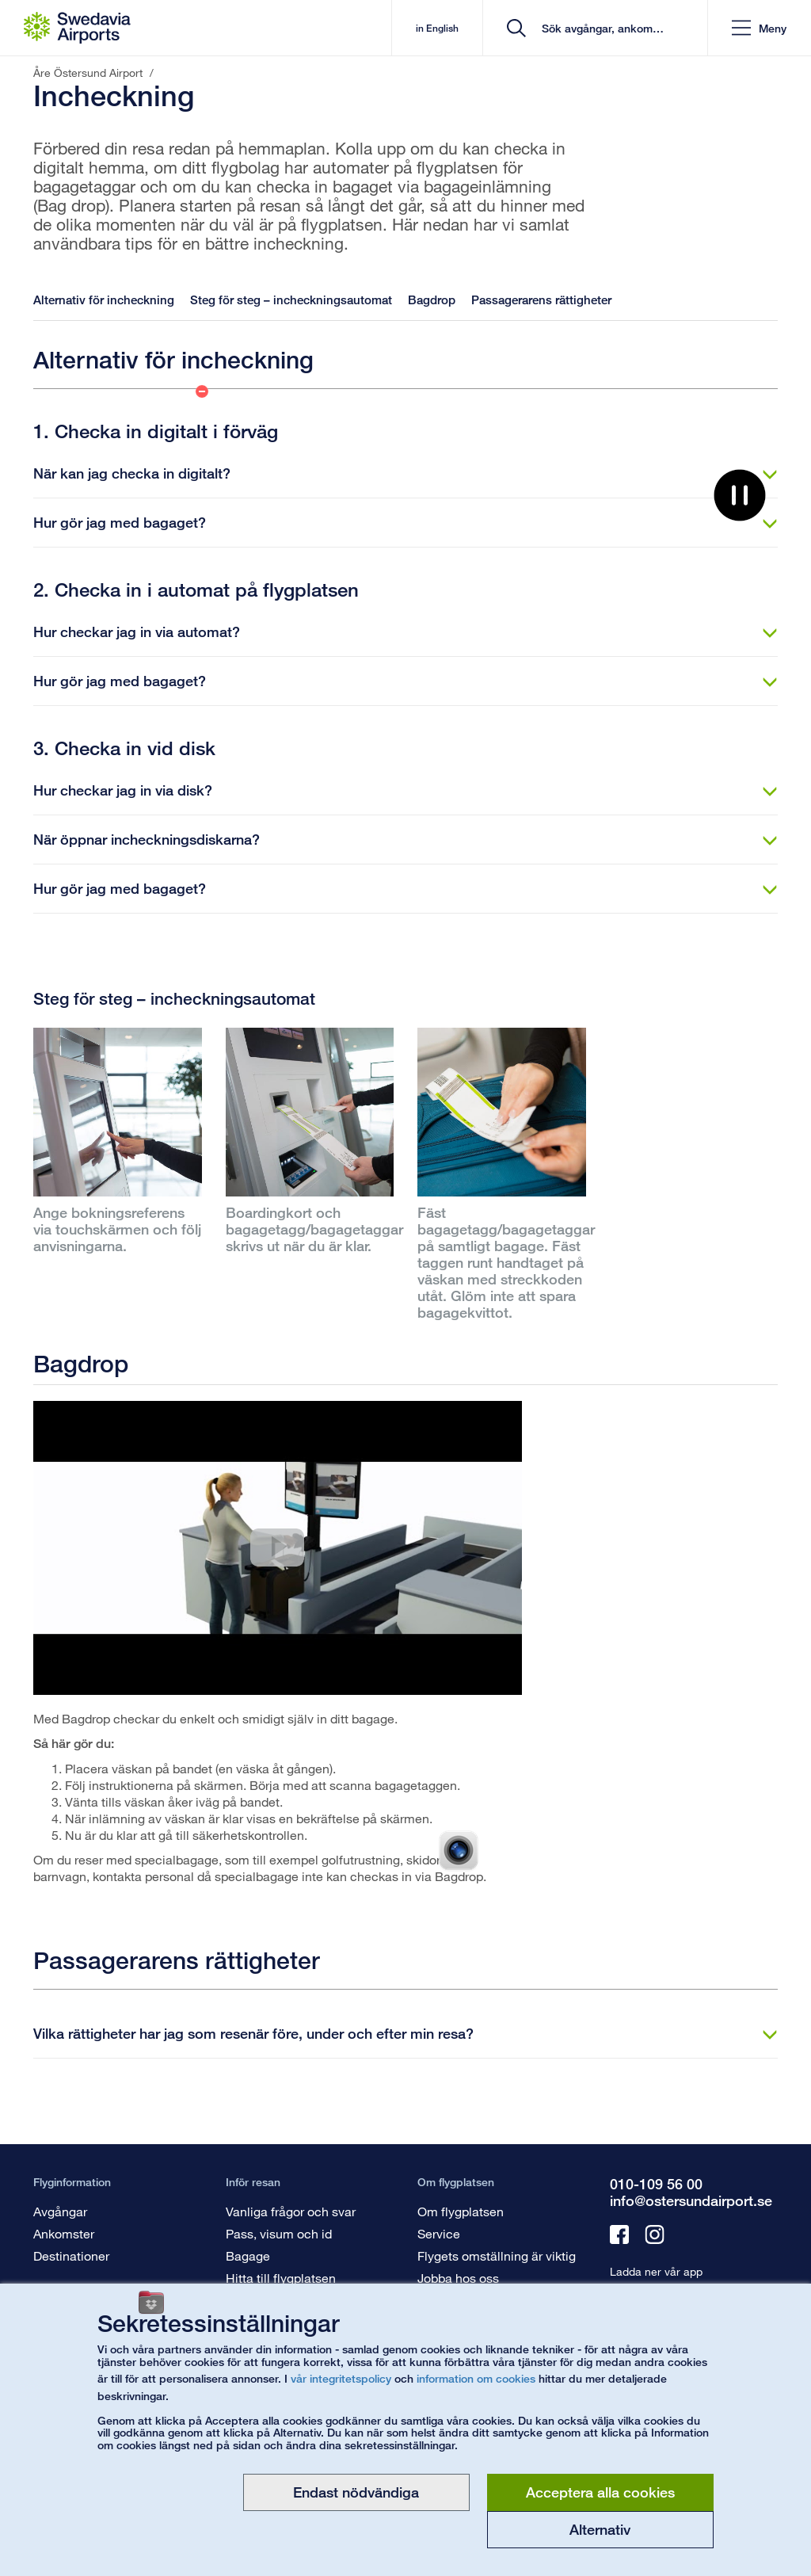 Image resolution: width=811 pixels, height=2576 pixels. What do you see at coordinates (740, 495) in the screenshot?
I see `pause media playback` at bounding box center [740, 495].